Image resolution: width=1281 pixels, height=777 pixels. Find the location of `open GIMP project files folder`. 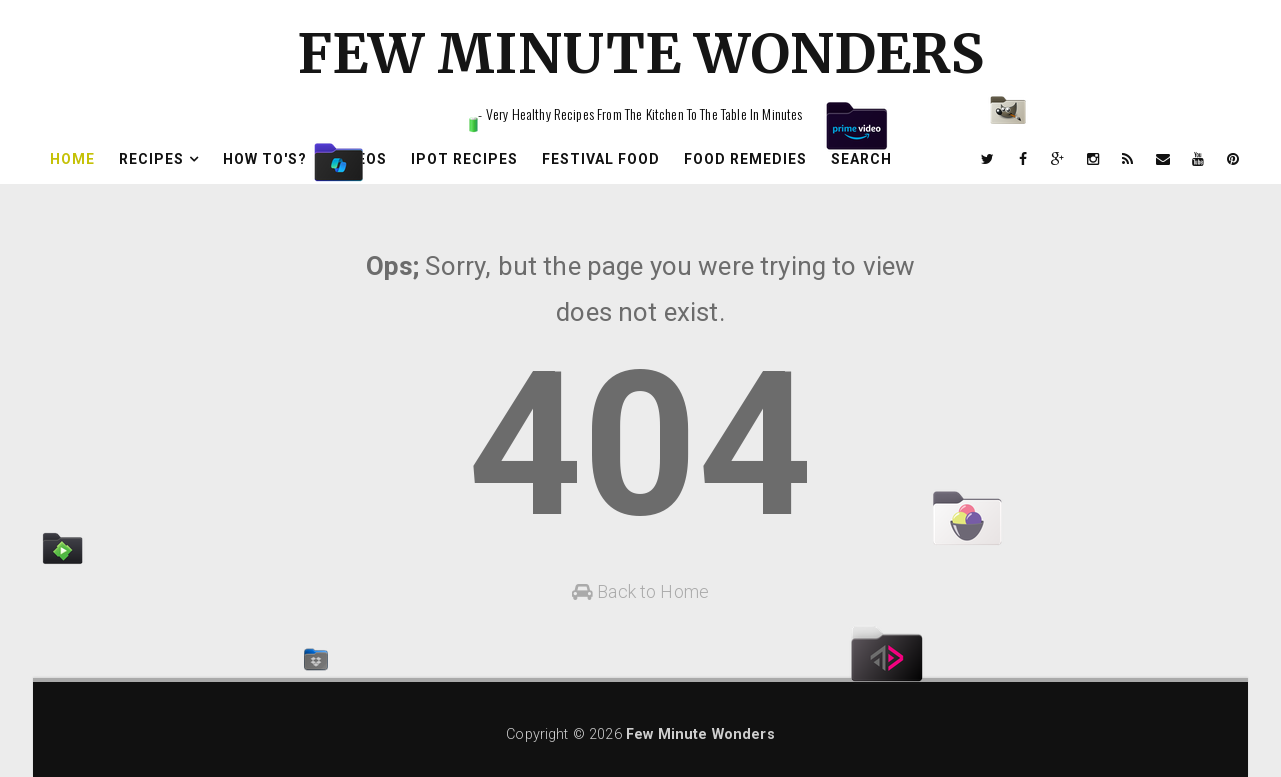

open GIMP project files folder is located at coordinates (1008, 111).